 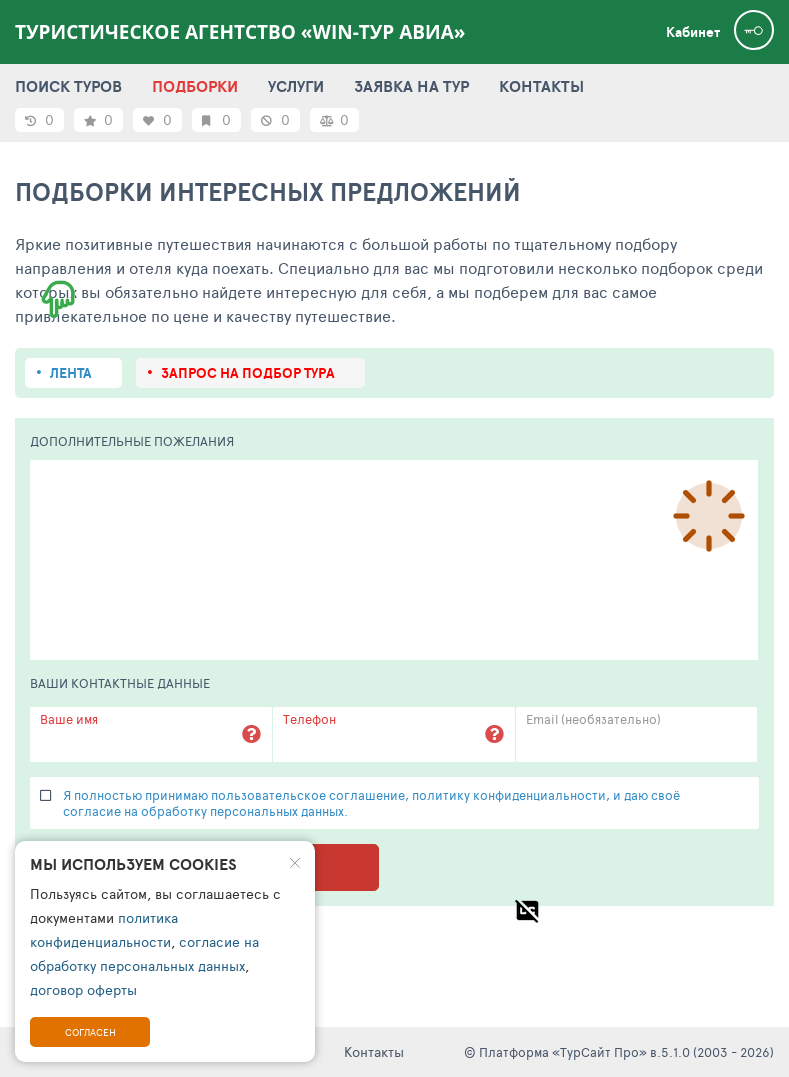 I want to click on scroll down or swipe downward, so click(x=58, y=298).